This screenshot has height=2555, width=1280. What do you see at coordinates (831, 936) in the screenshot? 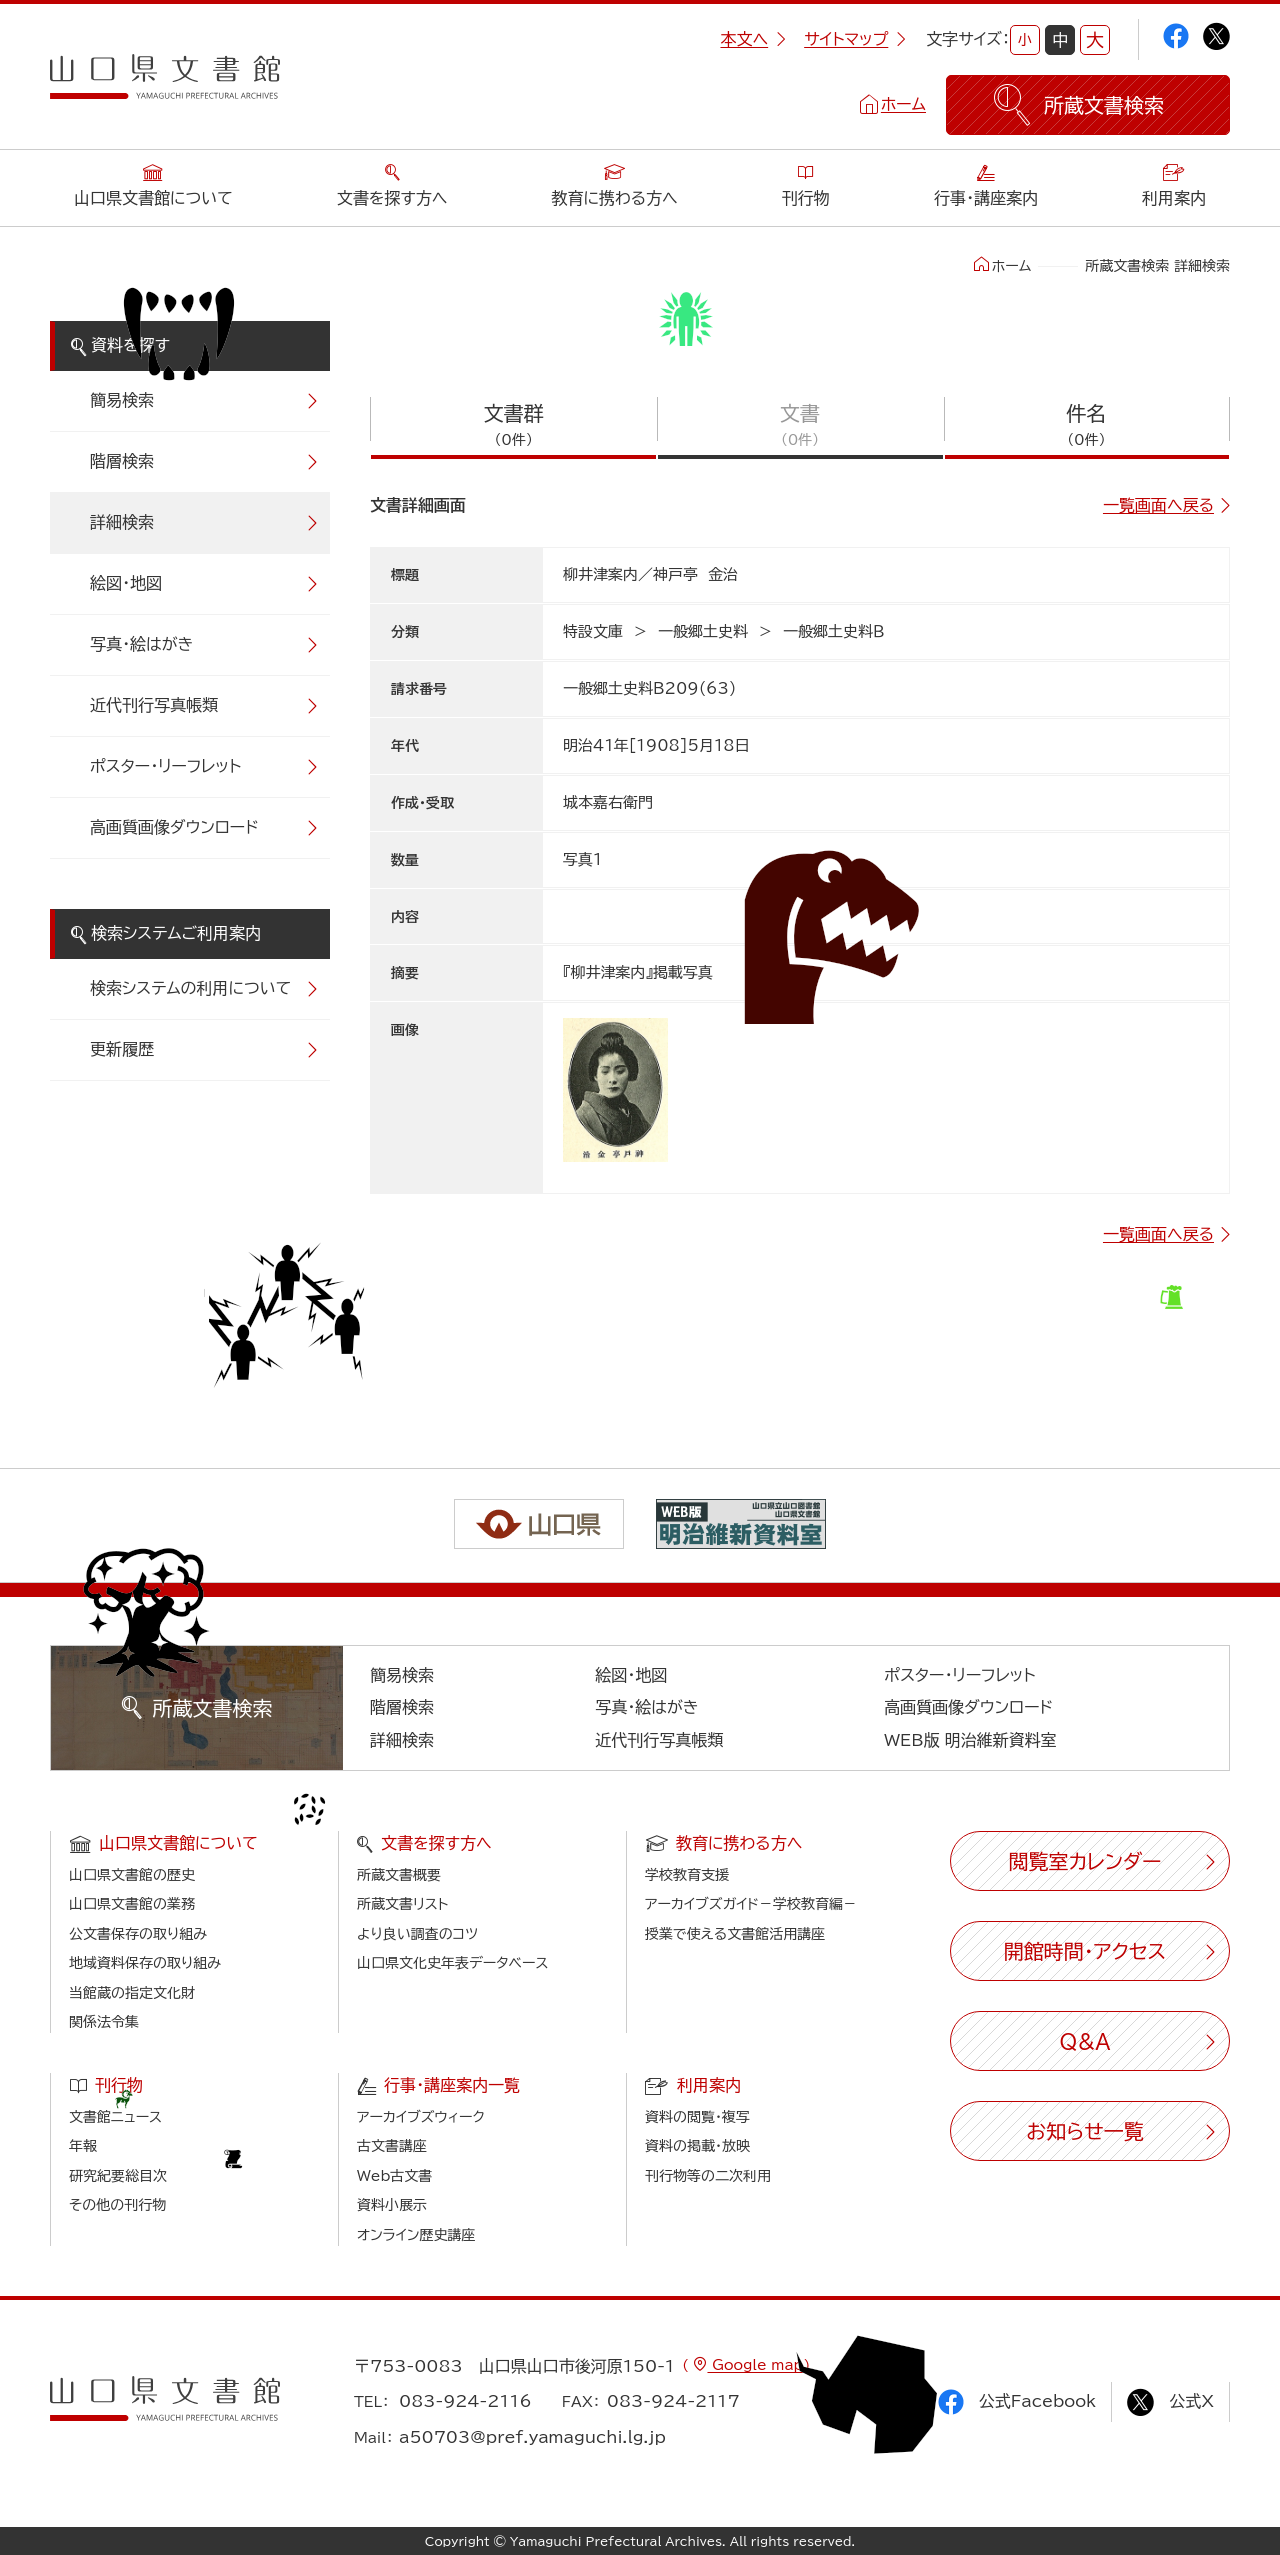
I see `dinosaur or t-rex character selection` at bounding box center [831, 936].